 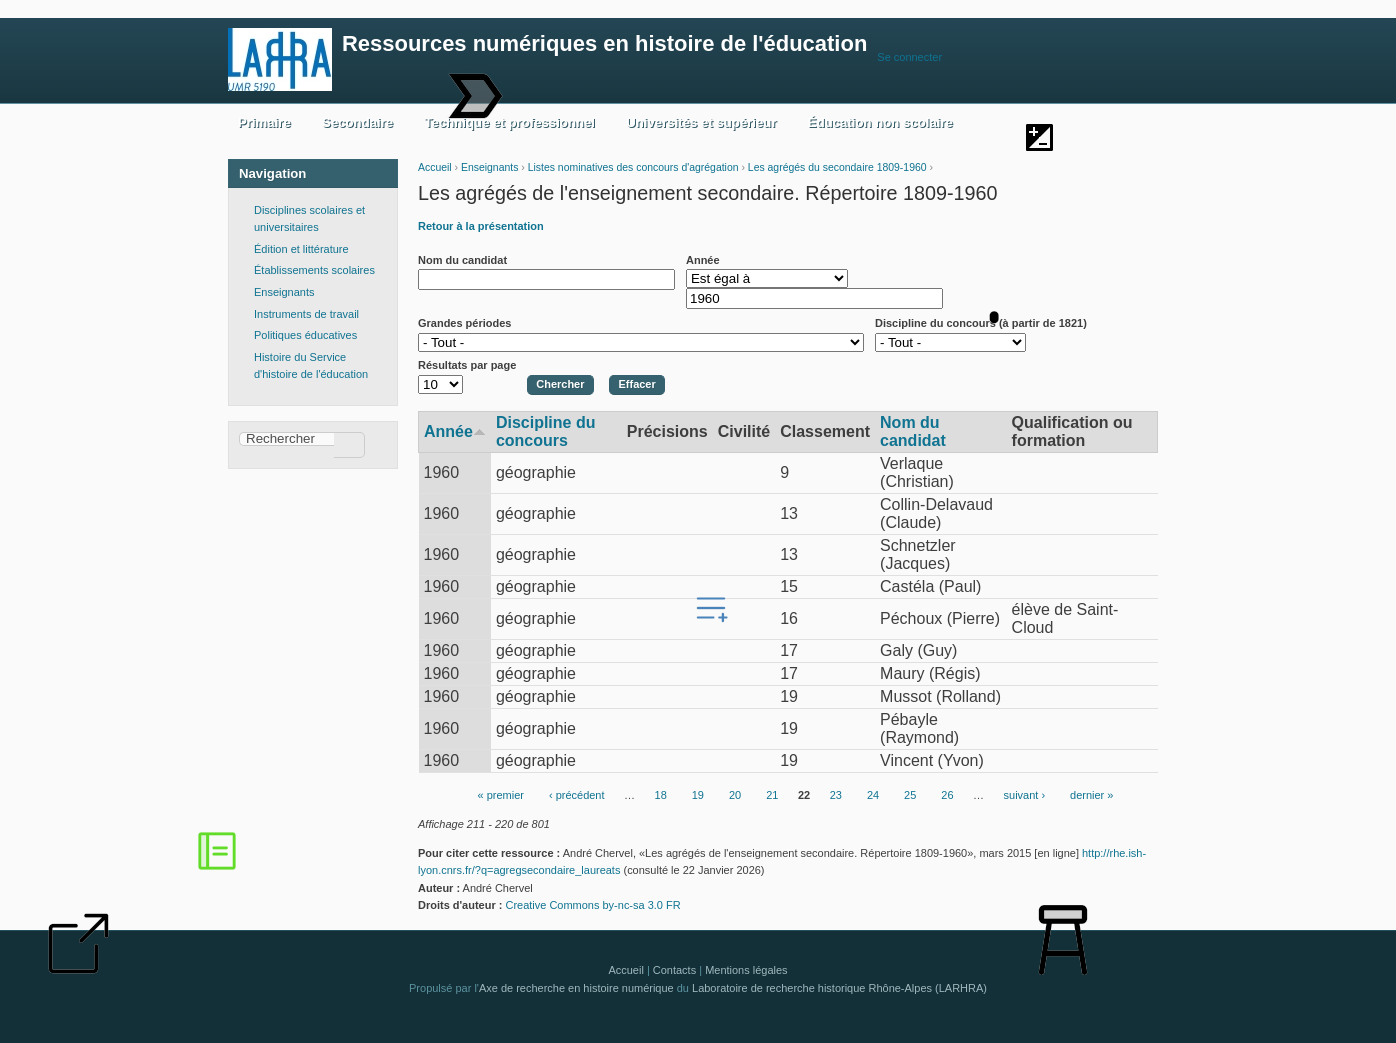 I want to click on add a new item to the list, so click(x=711, y=608).